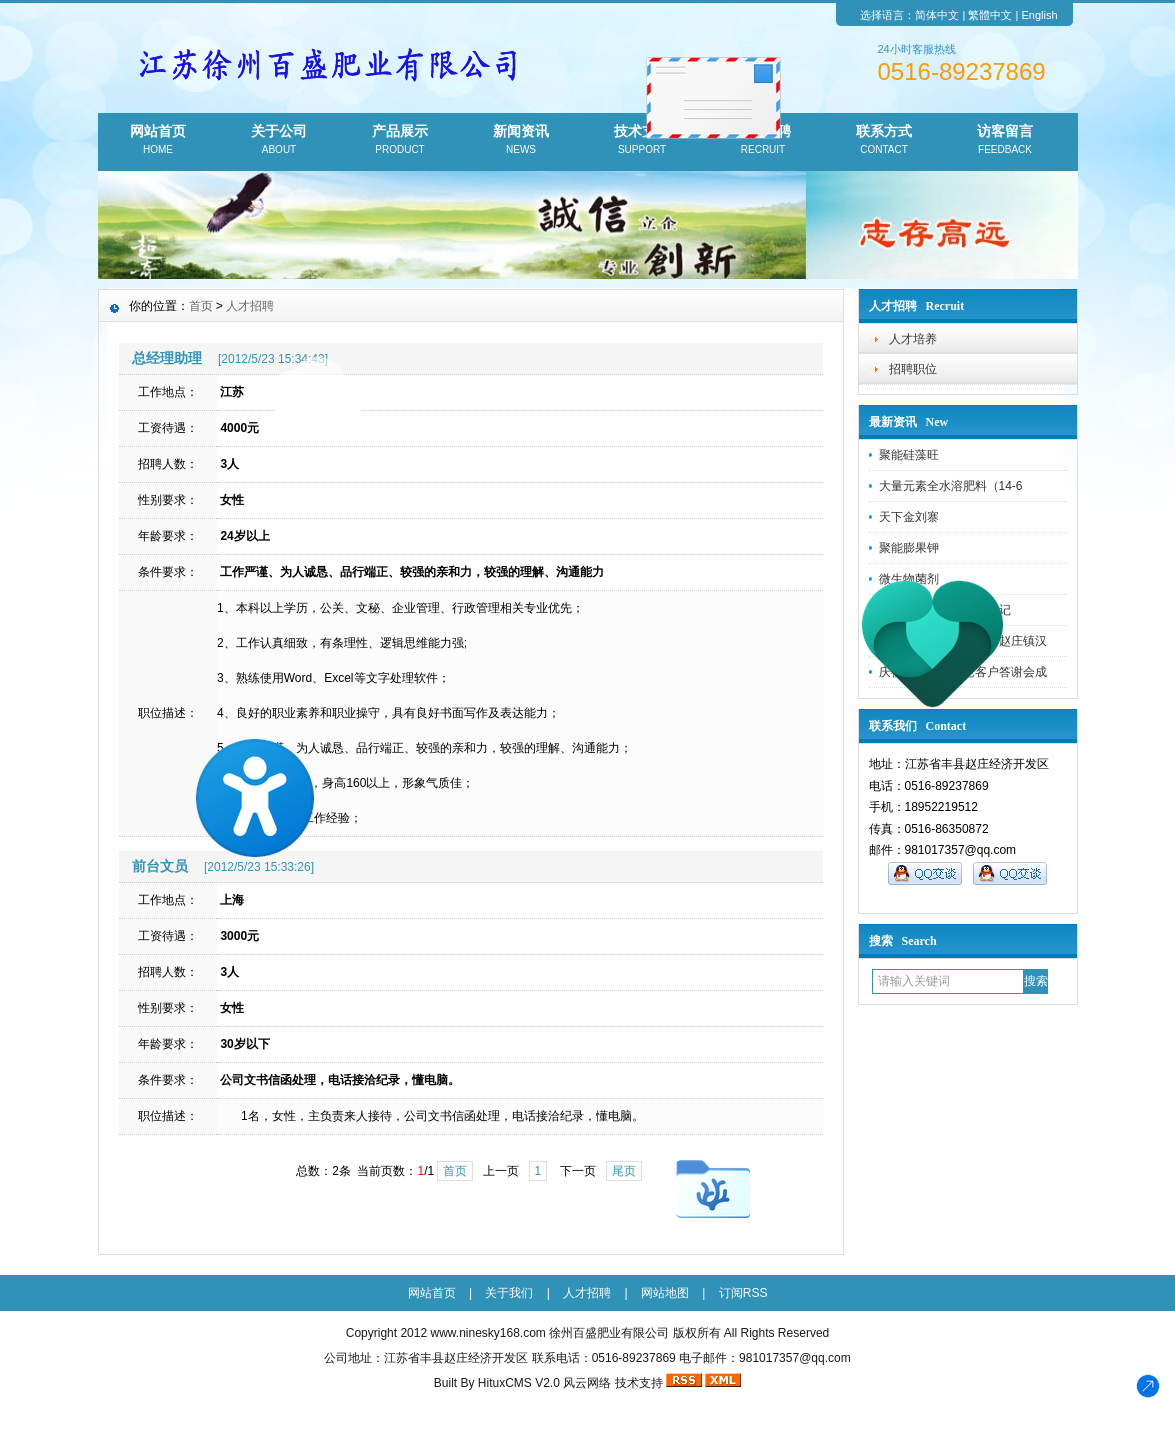 The width and height of the screenshot is (1175, 1446). What do you see at coordinates (255, 798) in the screenshot?
I see `access accessibility settings` at bounding box center [255, 798].